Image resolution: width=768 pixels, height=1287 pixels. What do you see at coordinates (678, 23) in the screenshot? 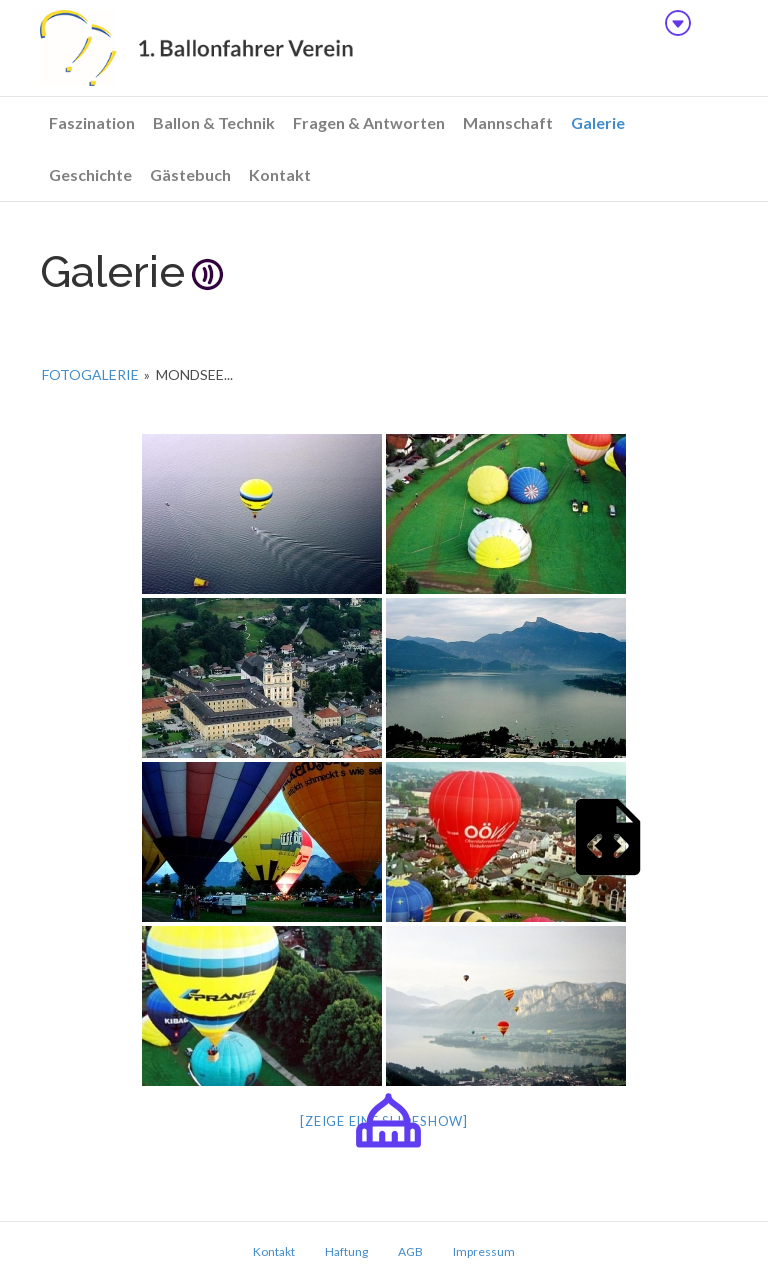
I see `expand a dropdown menu or section` at bounding box center [678, 23].